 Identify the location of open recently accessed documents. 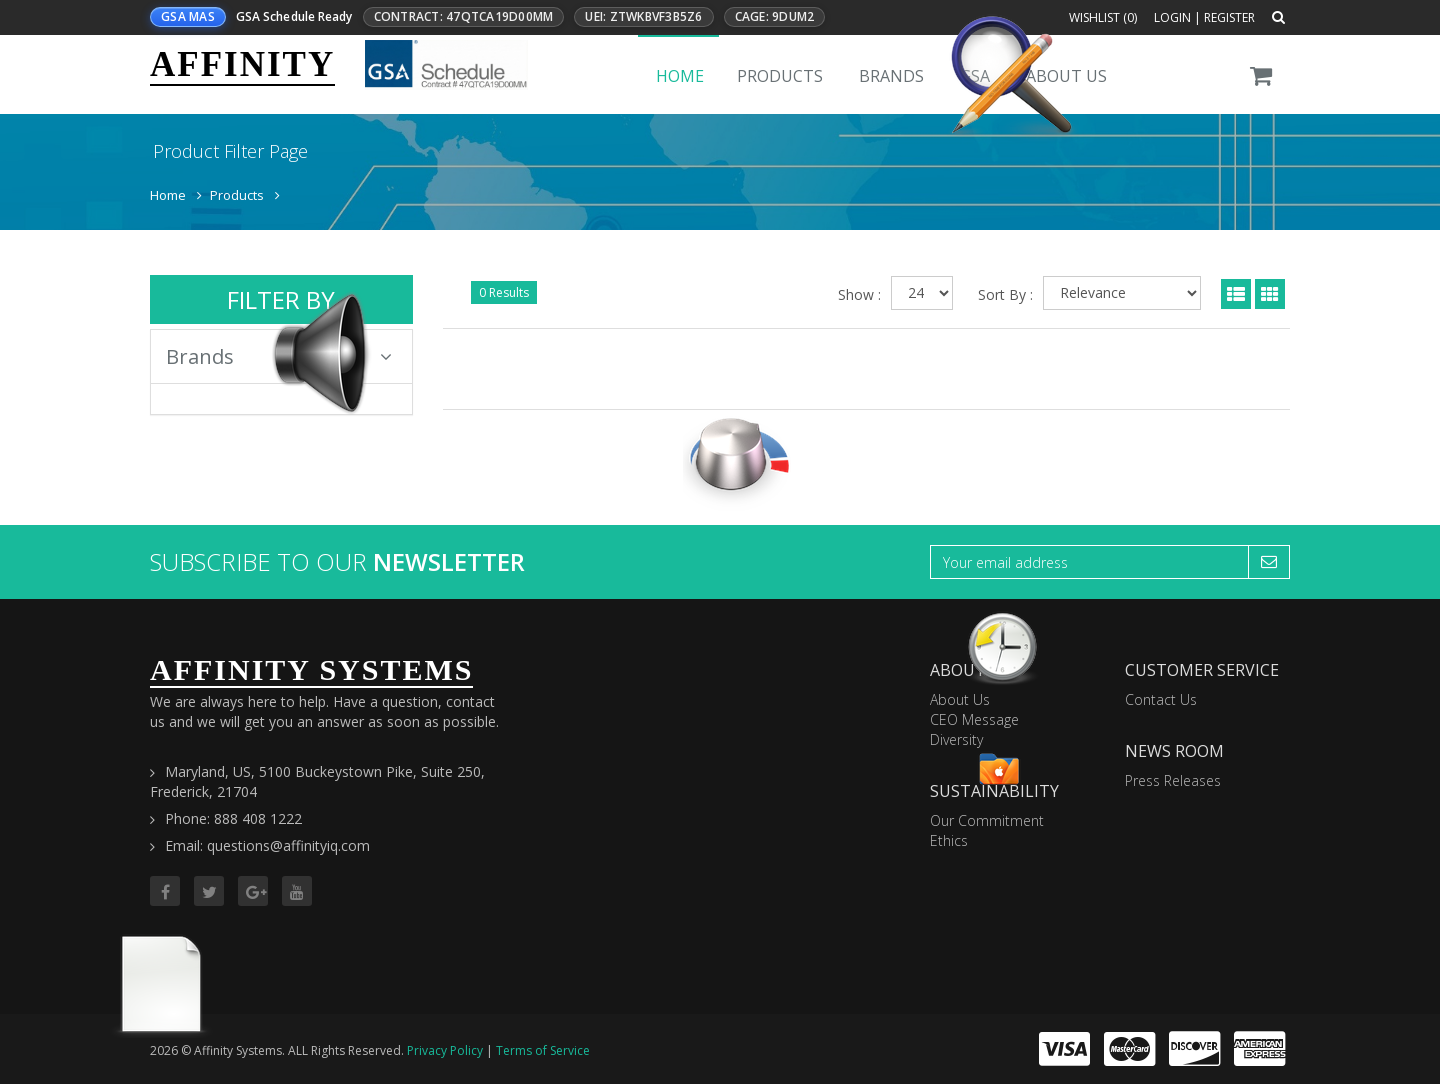
(1004, 647).